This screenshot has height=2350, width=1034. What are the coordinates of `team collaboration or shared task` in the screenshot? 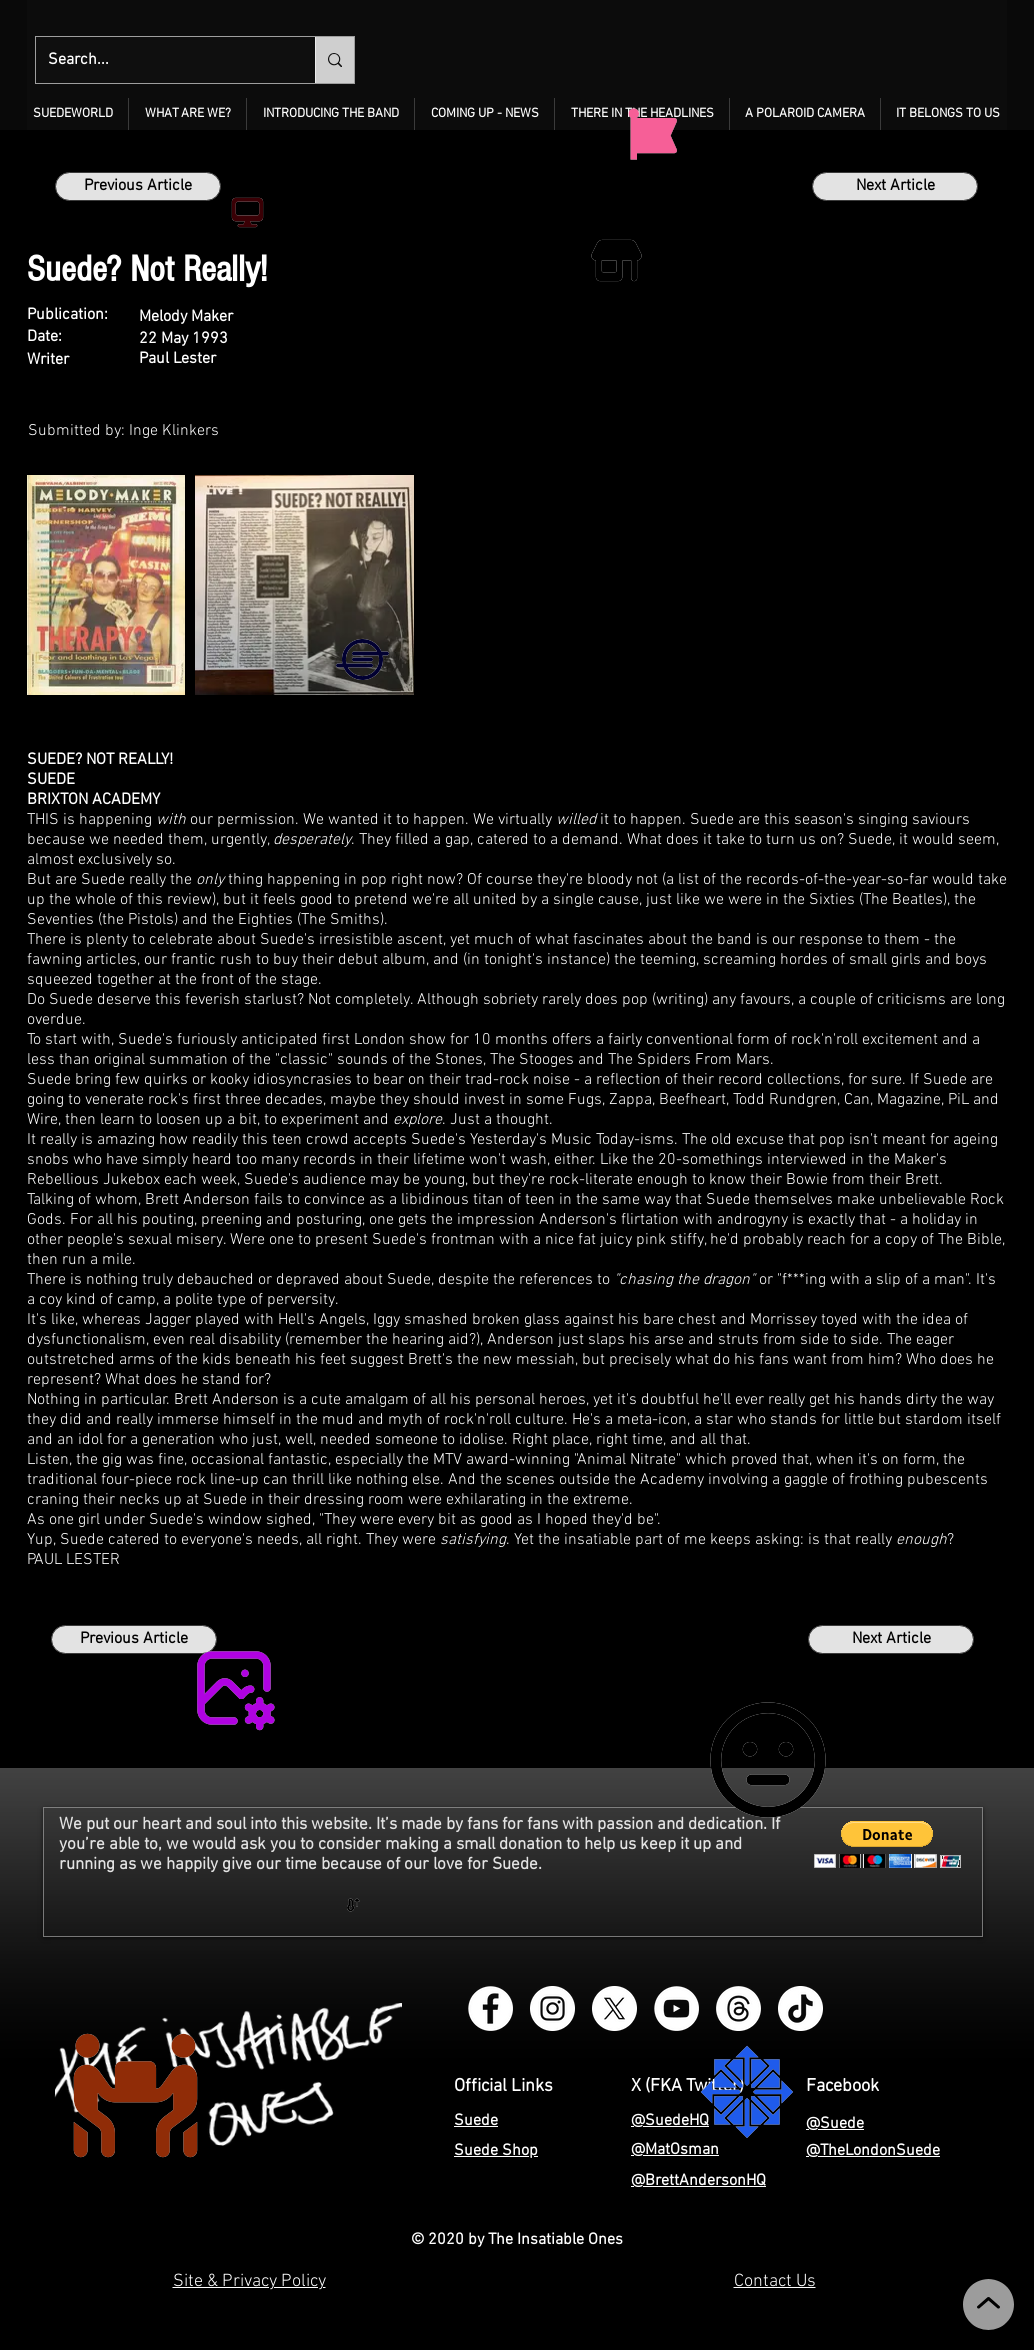 It's located at (135, 2095).